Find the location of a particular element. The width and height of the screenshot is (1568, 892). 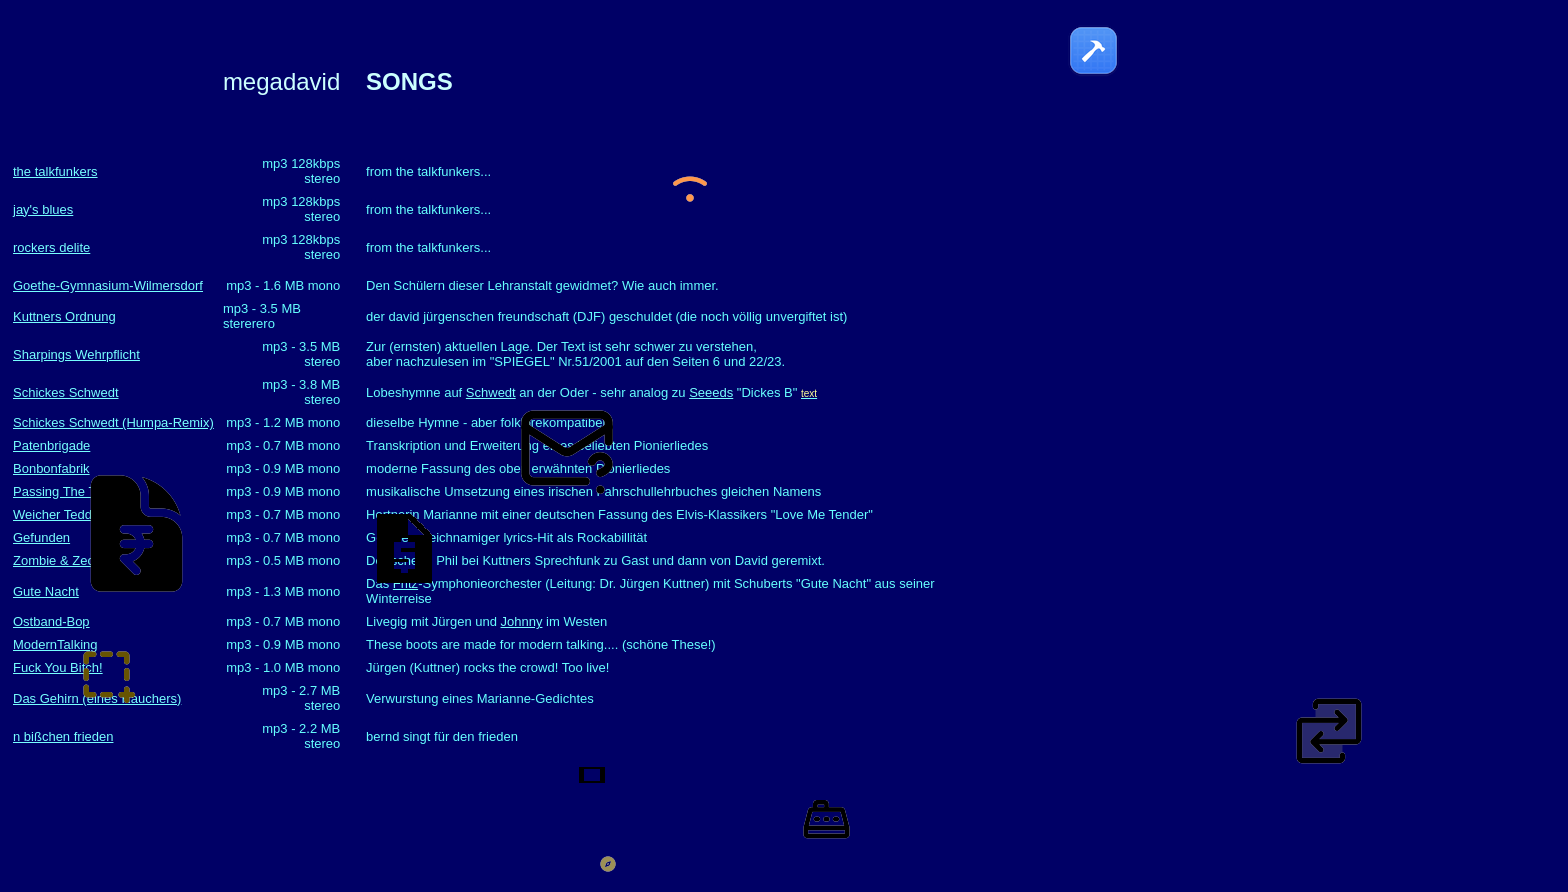

access navigation or directional features is located at coordinates (608, 864).